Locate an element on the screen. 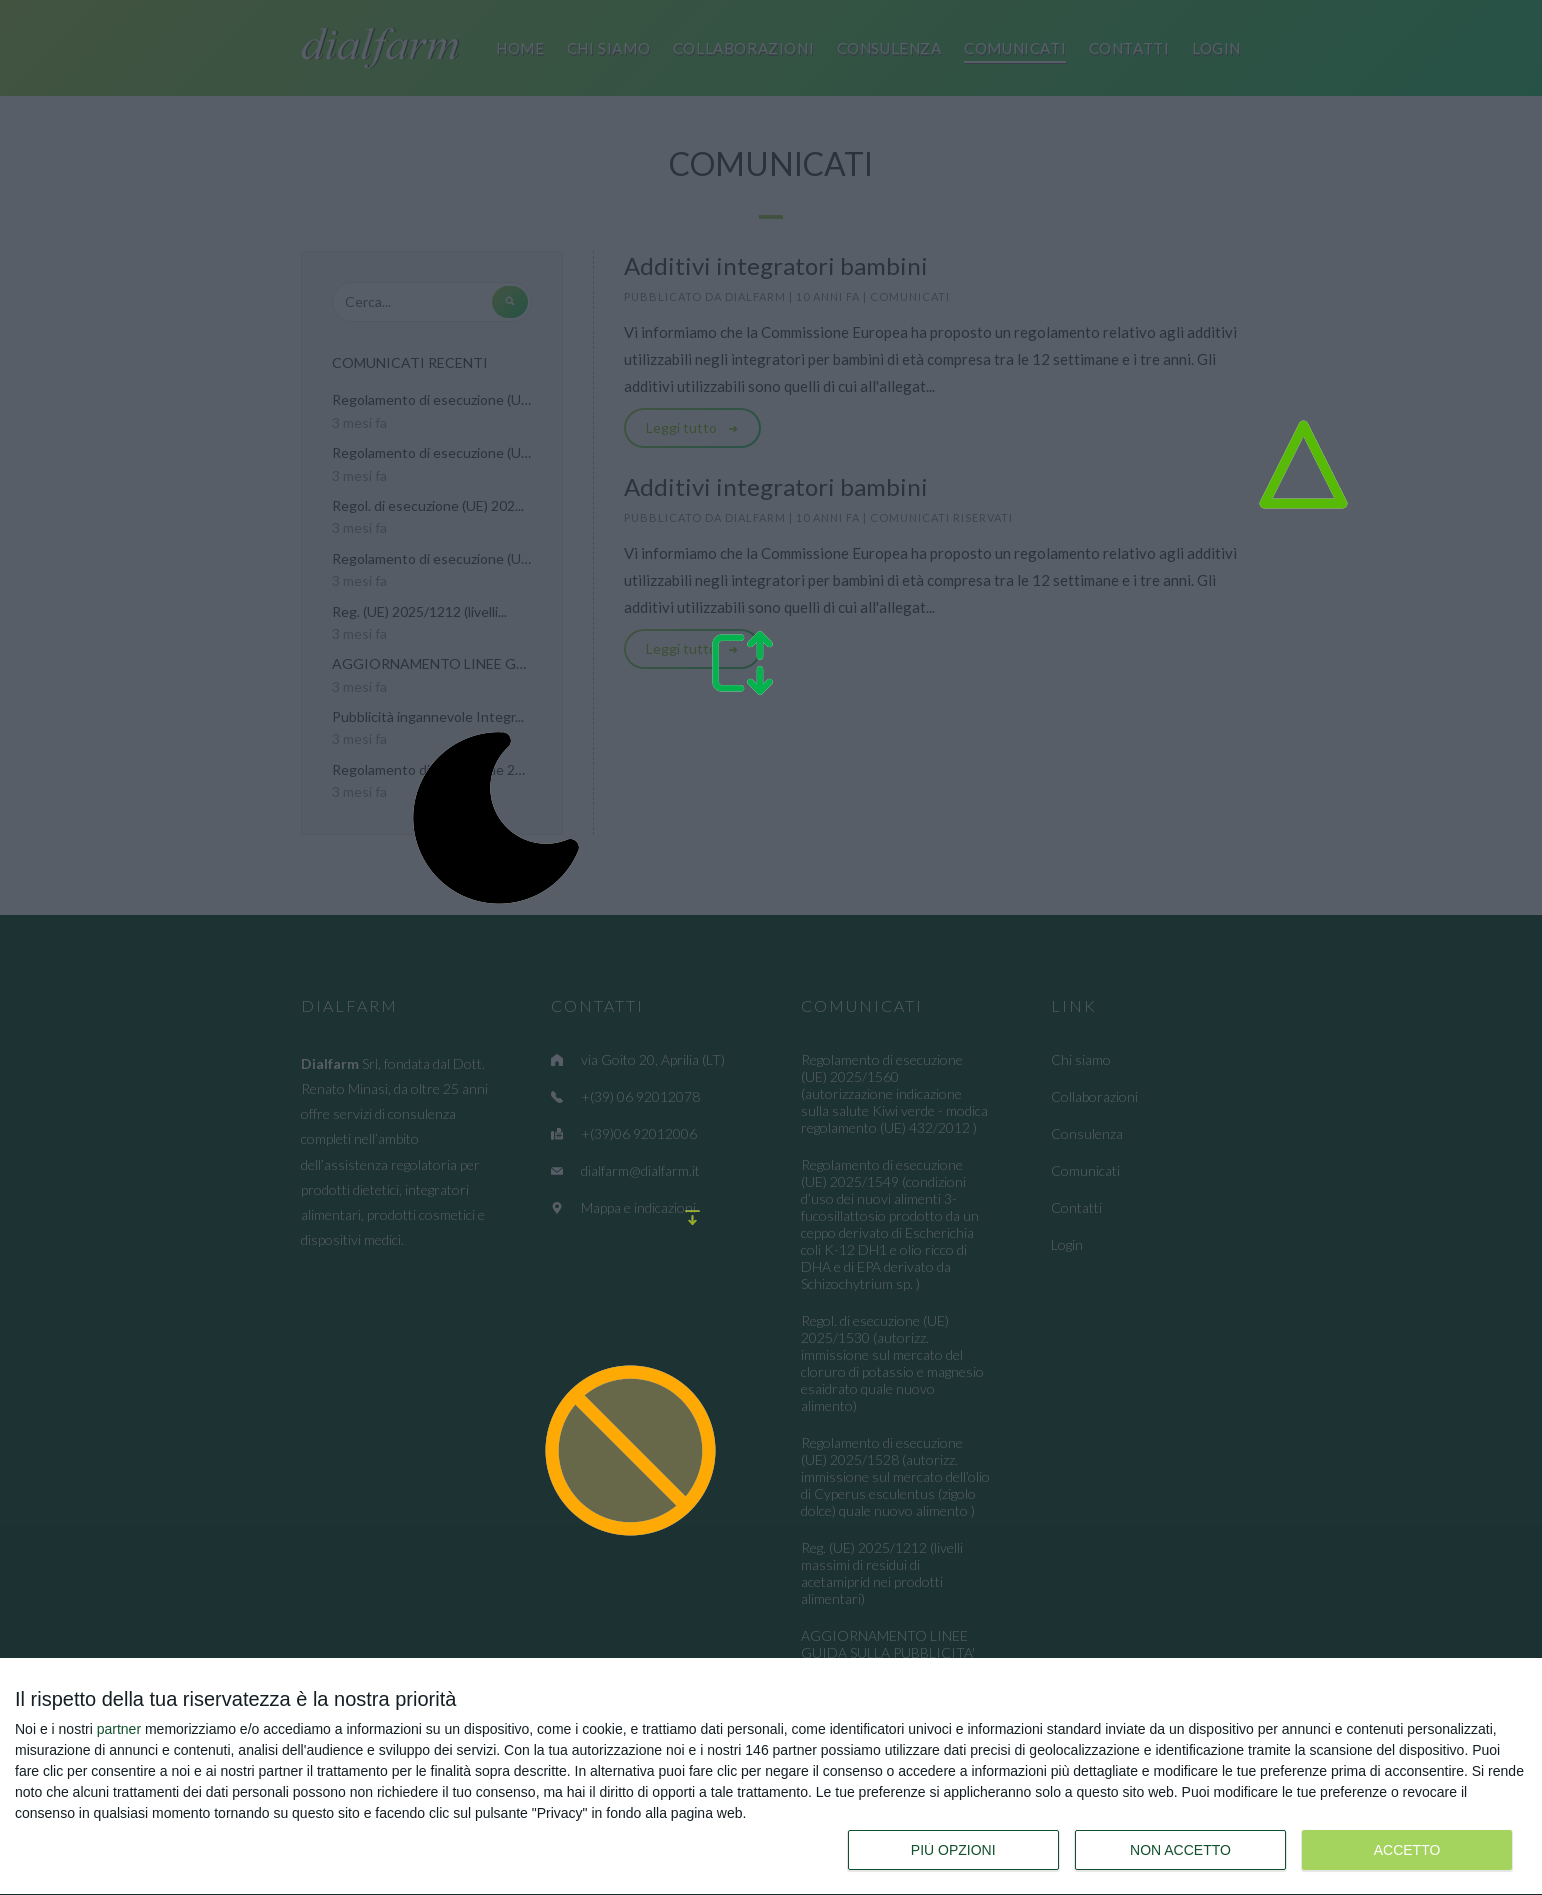  indicates a prohibited or restricted action is located at coordinates (630, 1450).